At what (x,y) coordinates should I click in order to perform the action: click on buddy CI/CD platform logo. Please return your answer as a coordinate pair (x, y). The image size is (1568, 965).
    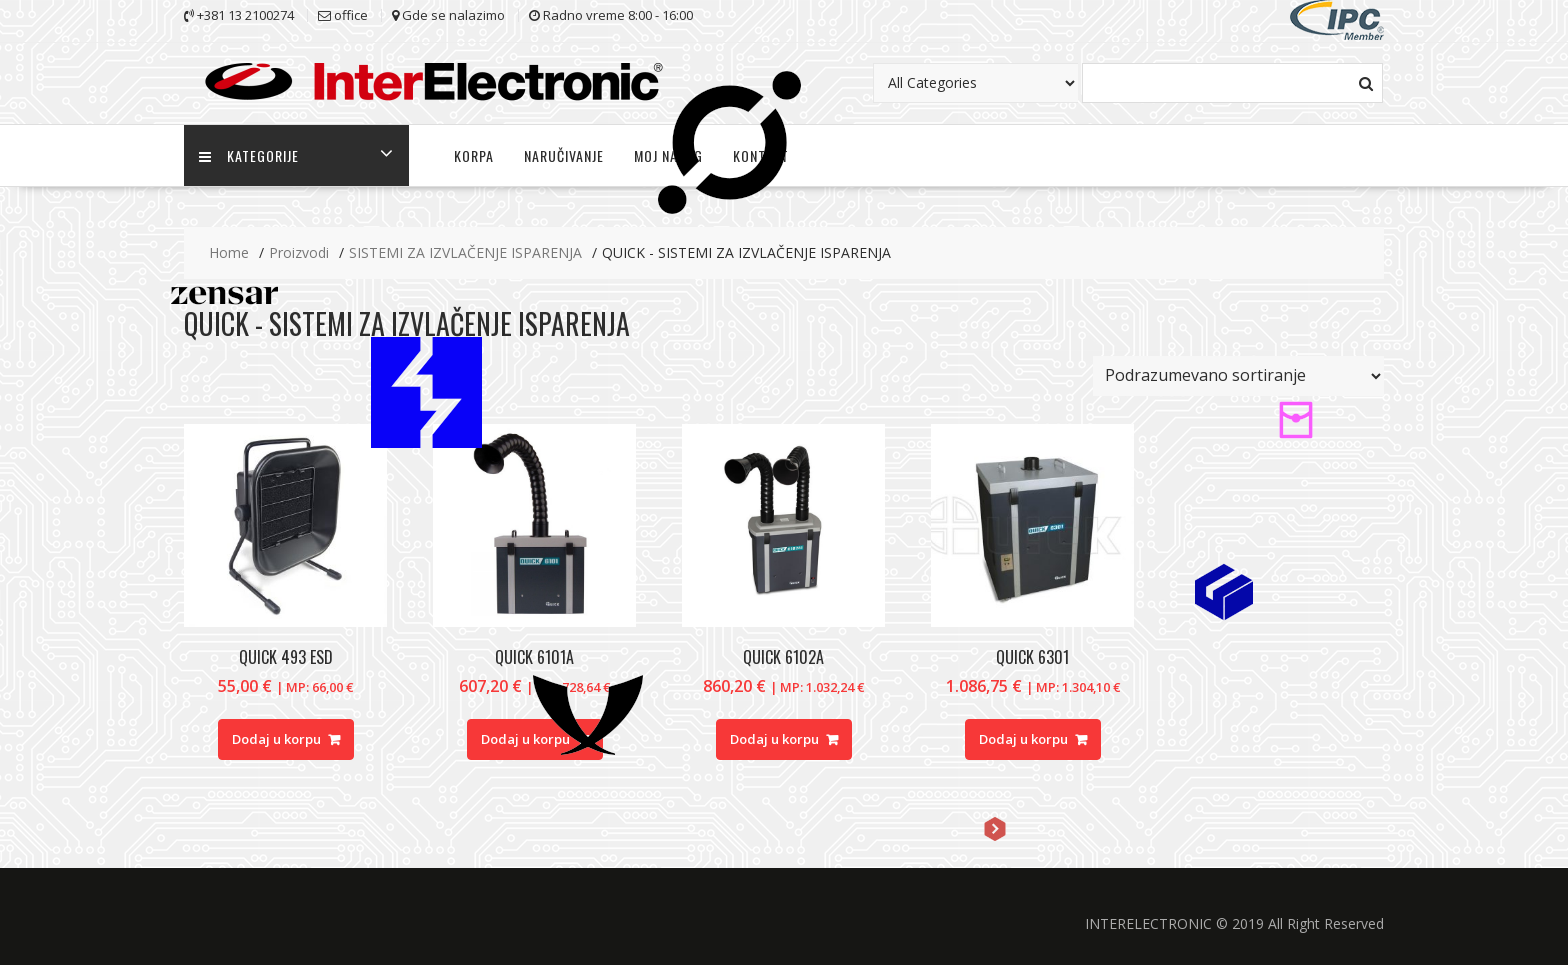
    Looking at the image, I should click on (995, 829).